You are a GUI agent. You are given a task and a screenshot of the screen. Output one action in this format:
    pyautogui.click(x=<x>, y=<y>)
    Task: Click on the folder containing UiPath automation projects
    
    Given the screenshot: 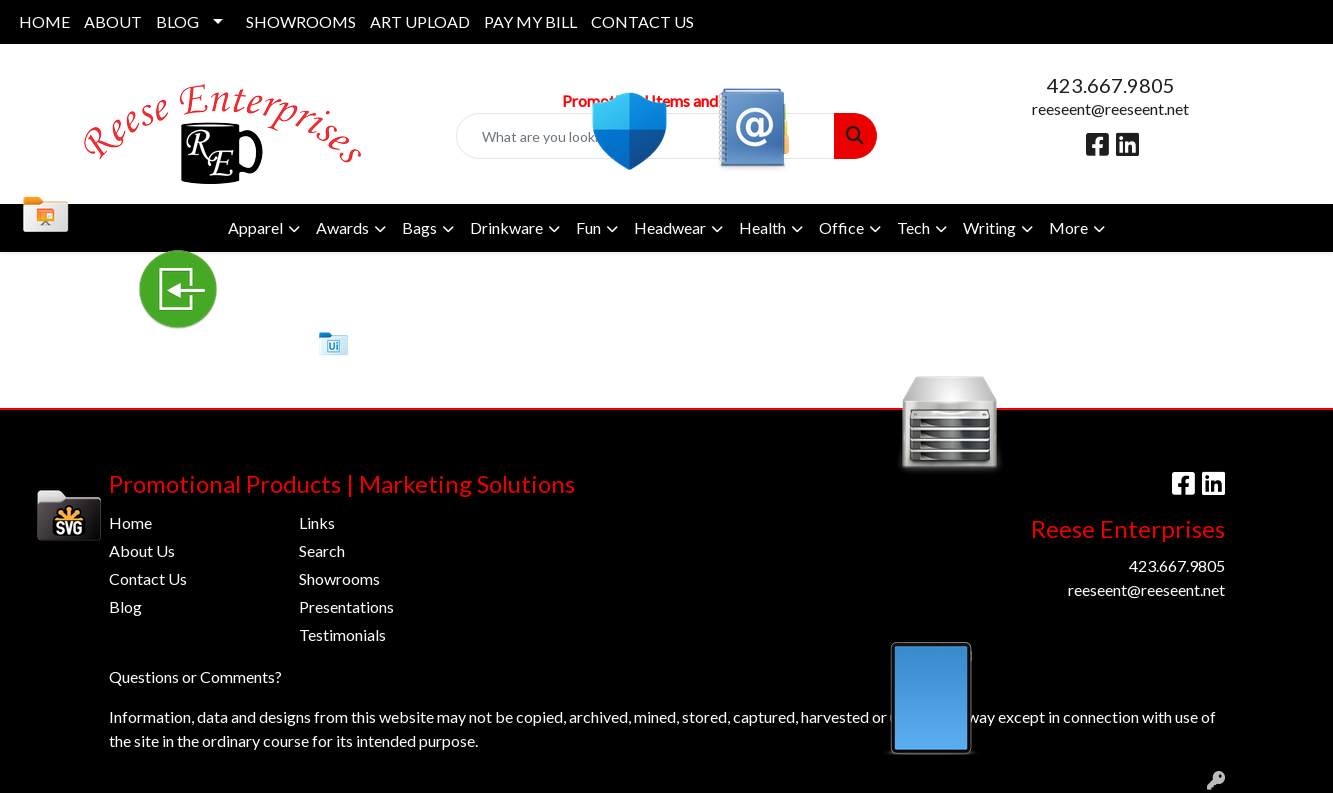 What is the action you would take?
    pyautogui.click(x=333, y=344)
    